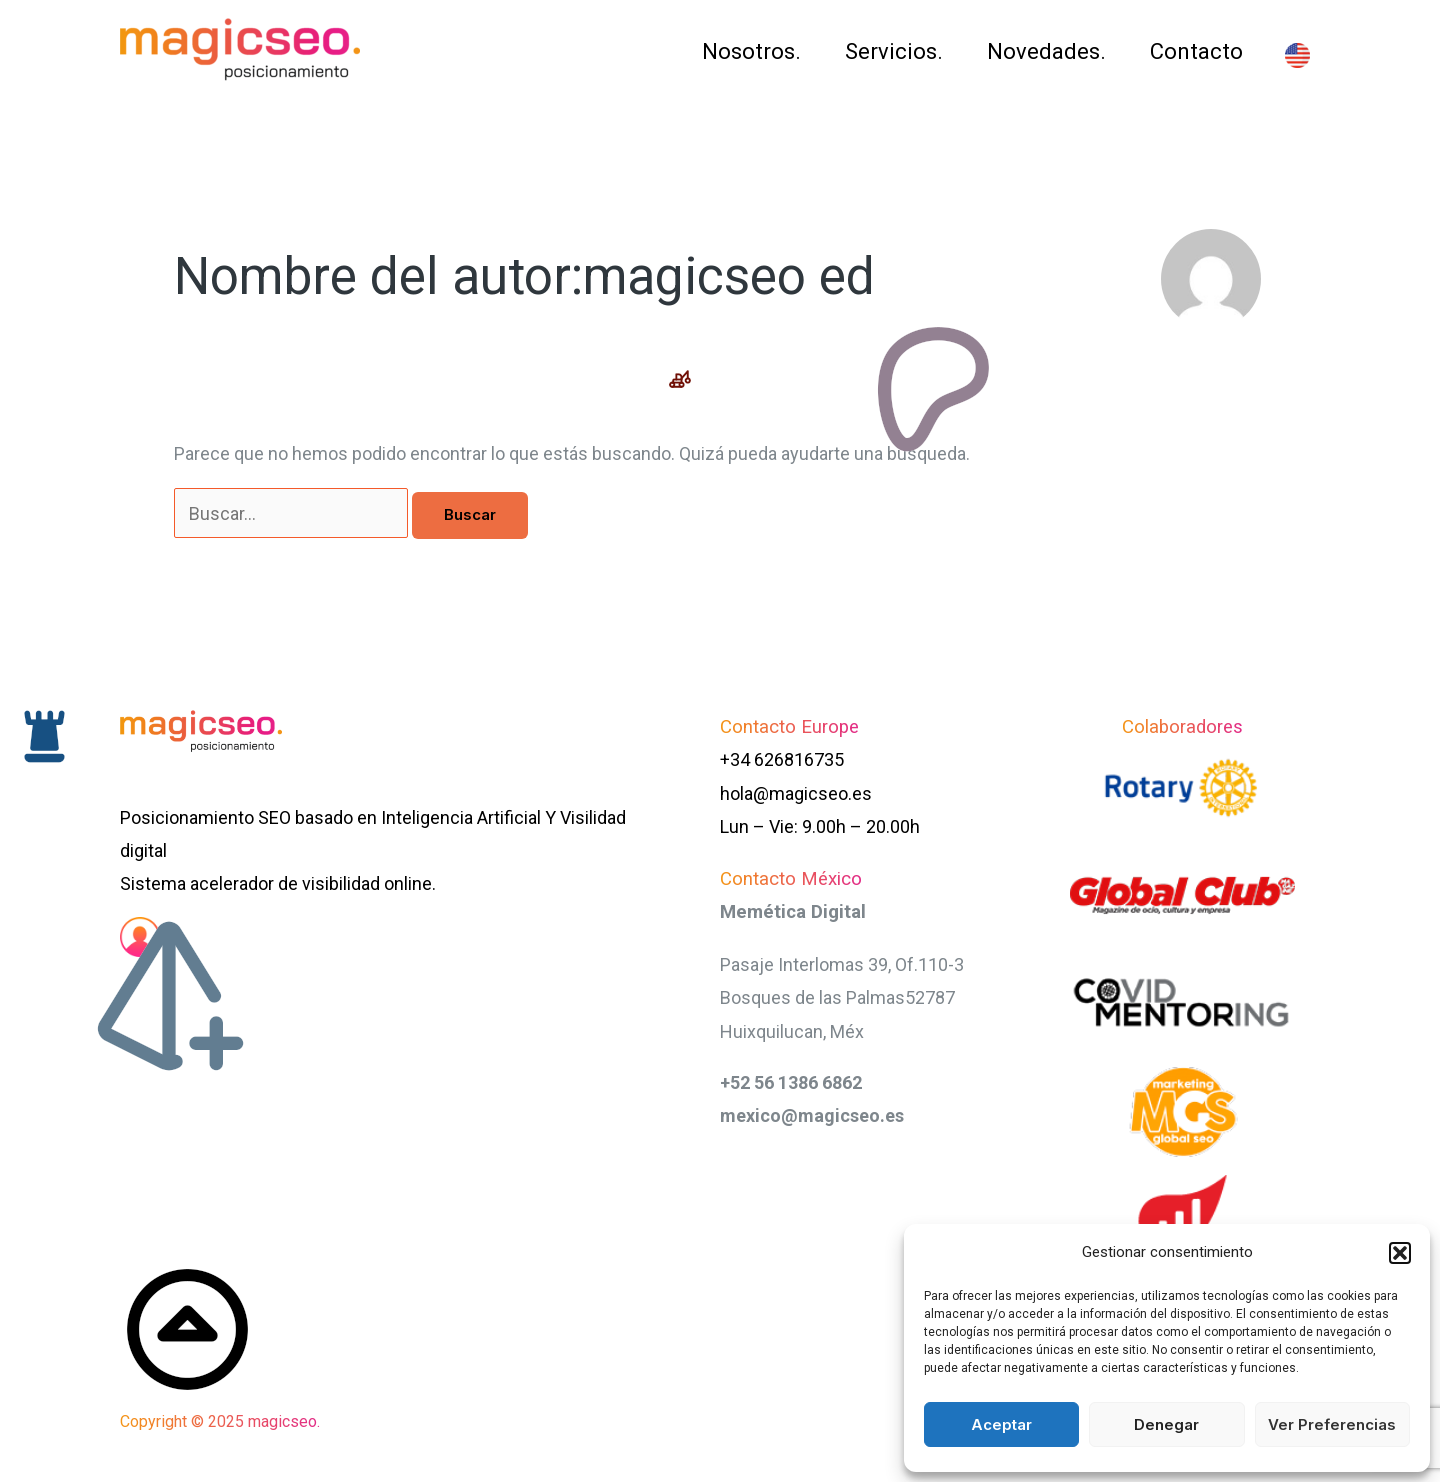 This screenshot has height=1482, width=1440. Describe the element at coordinates (187, 1329) in the screenshot. I see `scroll to top of page` at that location.